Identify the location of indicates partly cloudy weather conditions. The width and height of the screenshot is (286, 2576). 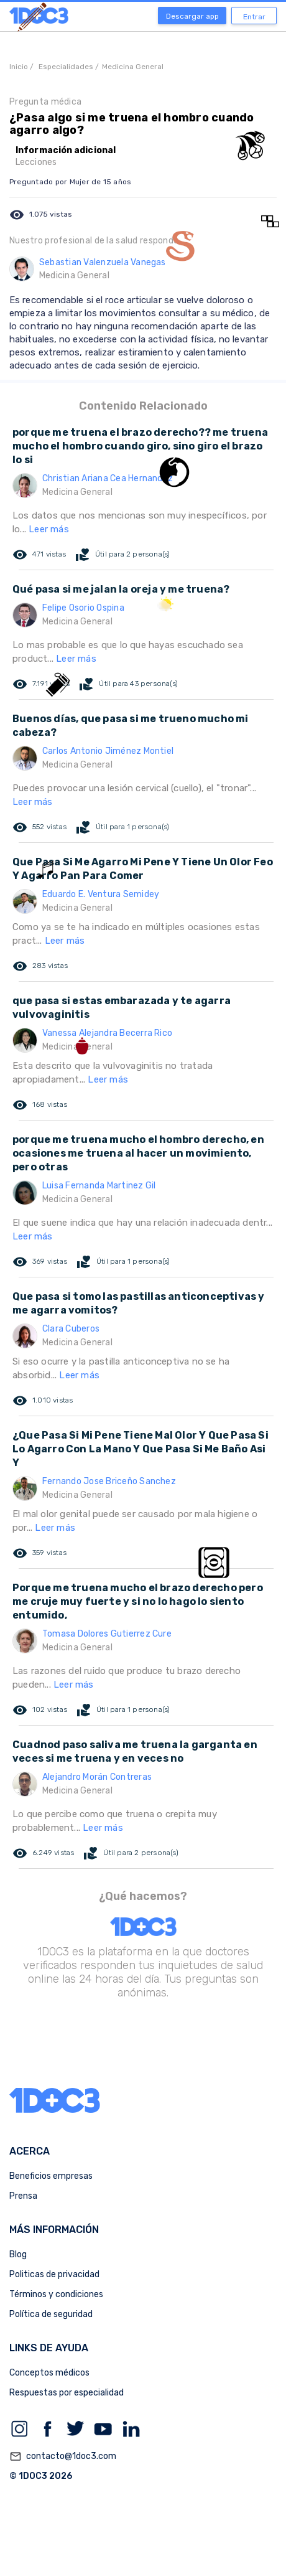
(165, 604).